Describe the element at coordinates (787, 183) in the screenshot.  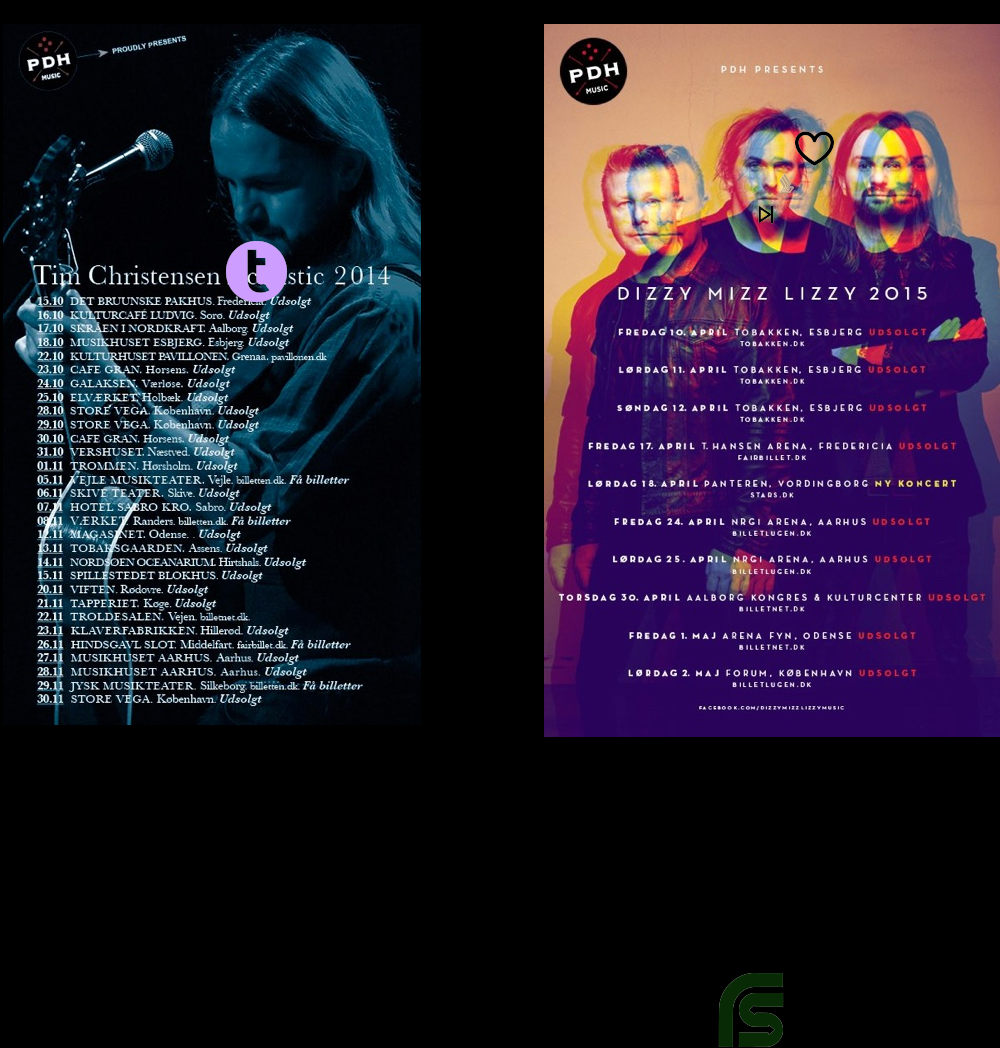
I see `Singapore Airlines app or website` at that location.